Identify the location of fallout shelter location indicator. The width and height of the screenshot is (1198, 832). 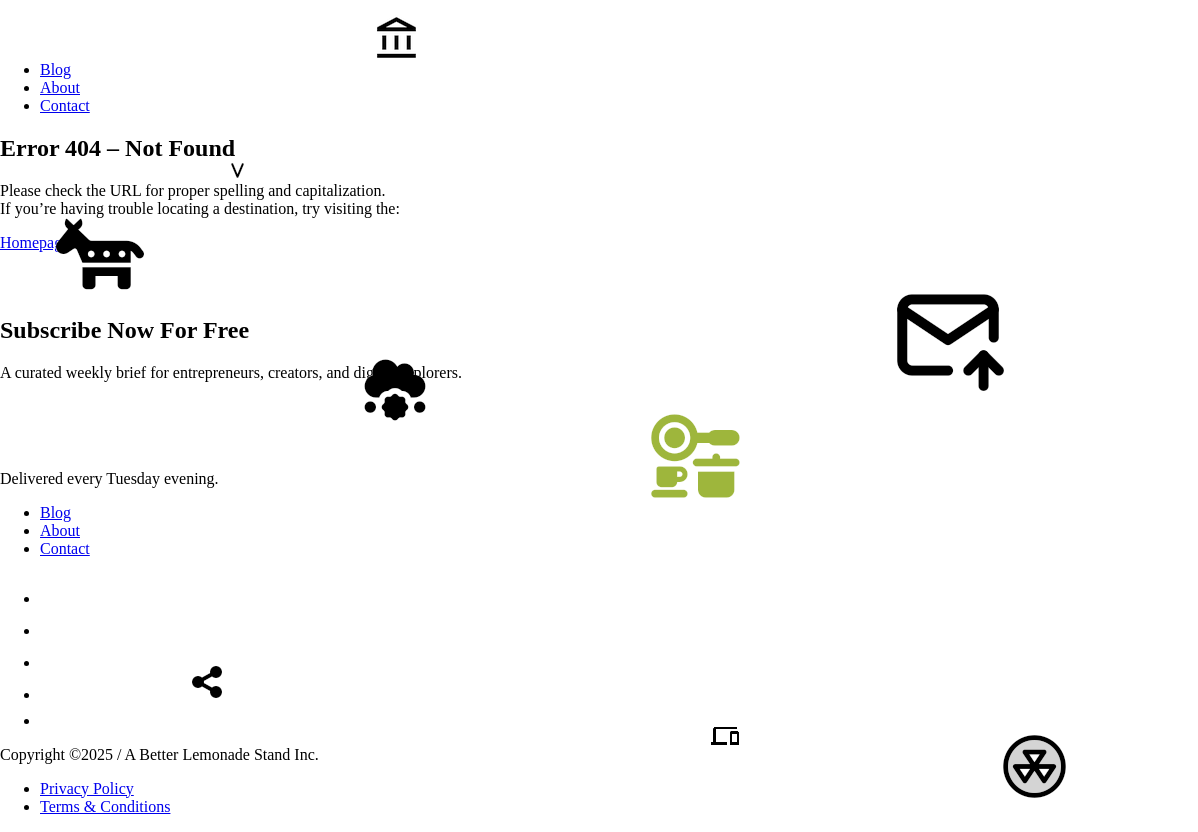
(1034, 766).